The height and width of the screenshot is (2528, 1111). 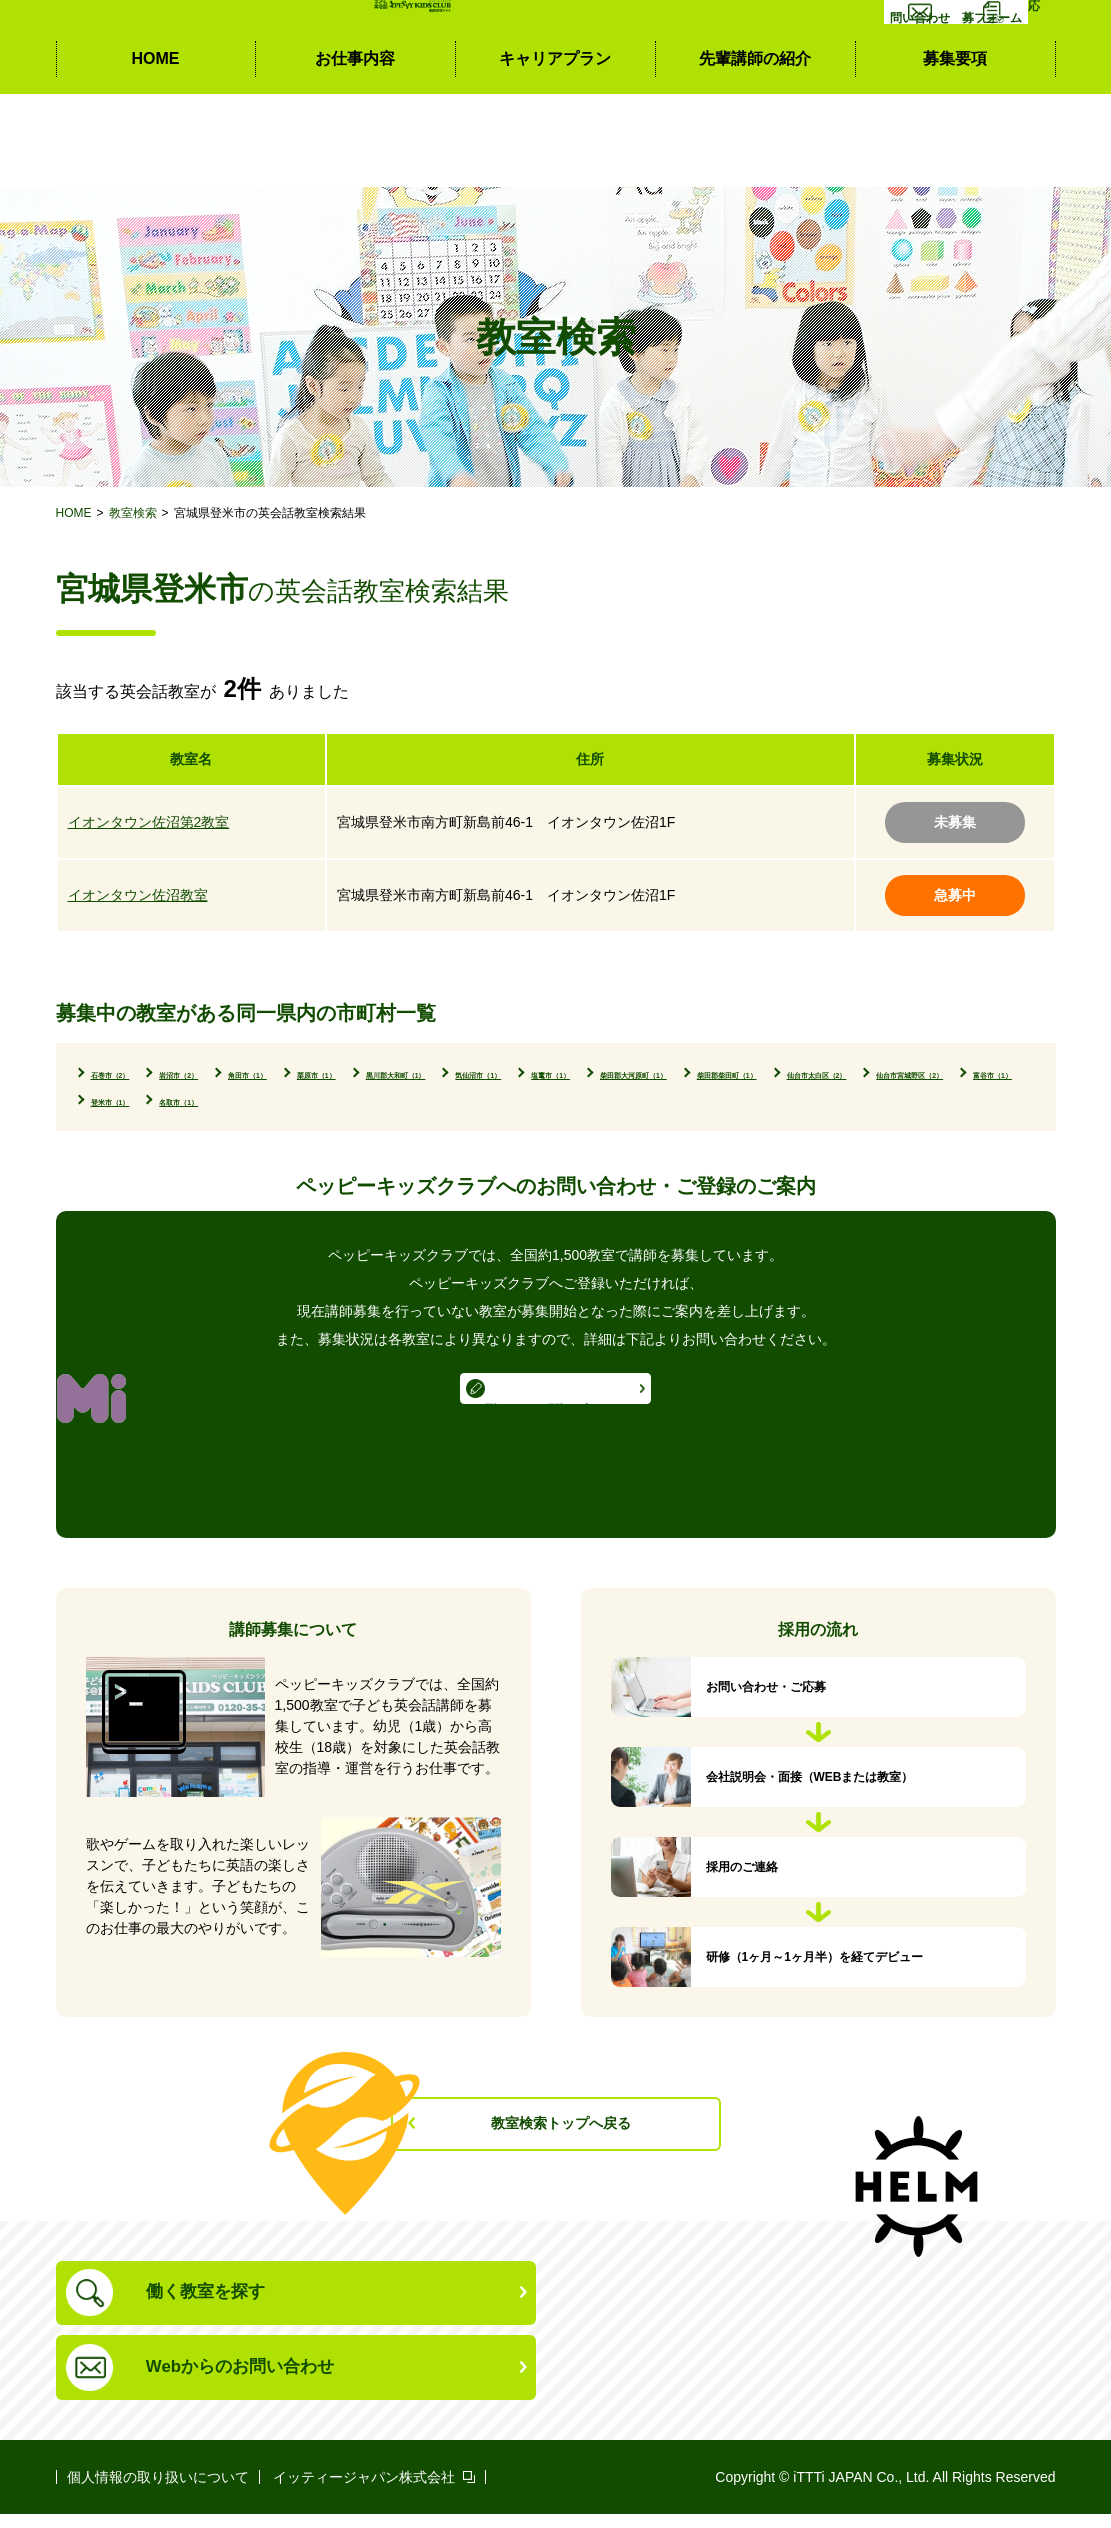 I want to click on open the Misskey app, so click(x=91, y=1398).